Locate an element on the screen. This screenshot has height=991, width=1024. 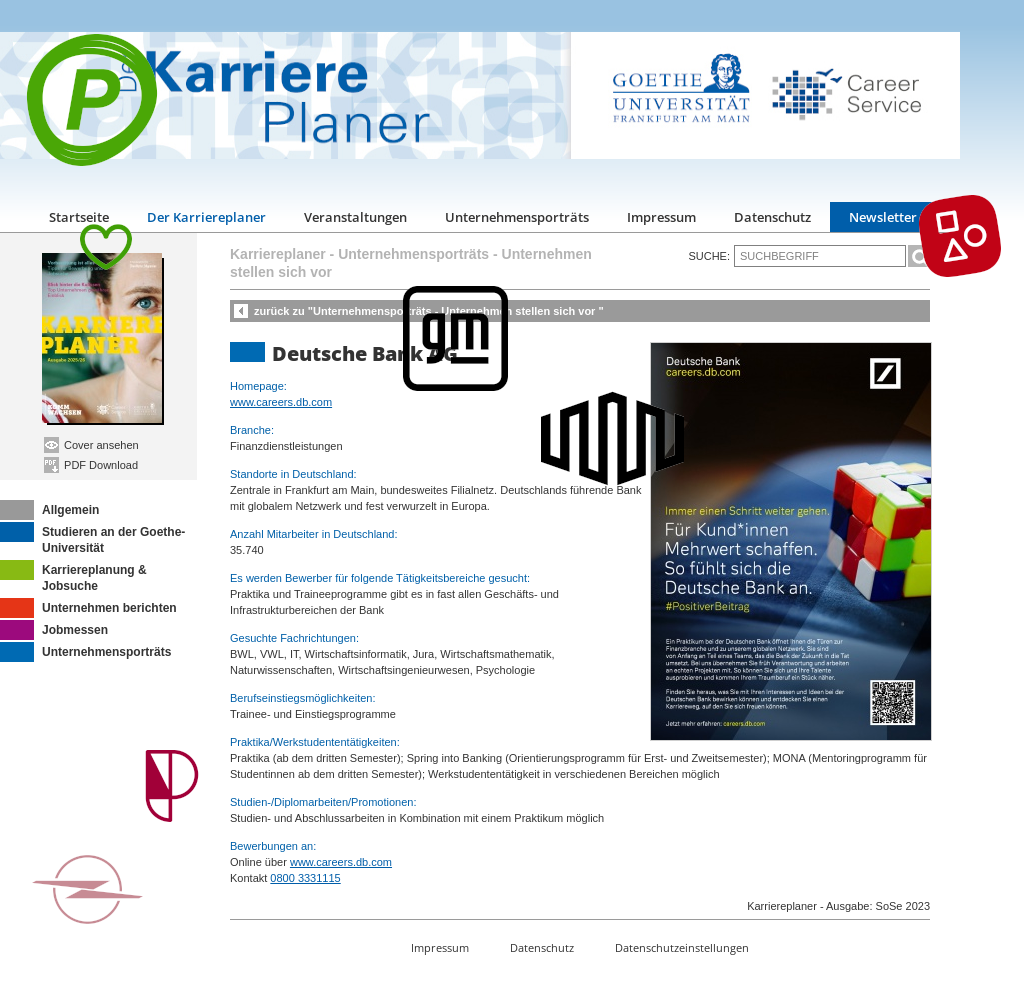
open apostrophe app is located at coordinates (960, 236).